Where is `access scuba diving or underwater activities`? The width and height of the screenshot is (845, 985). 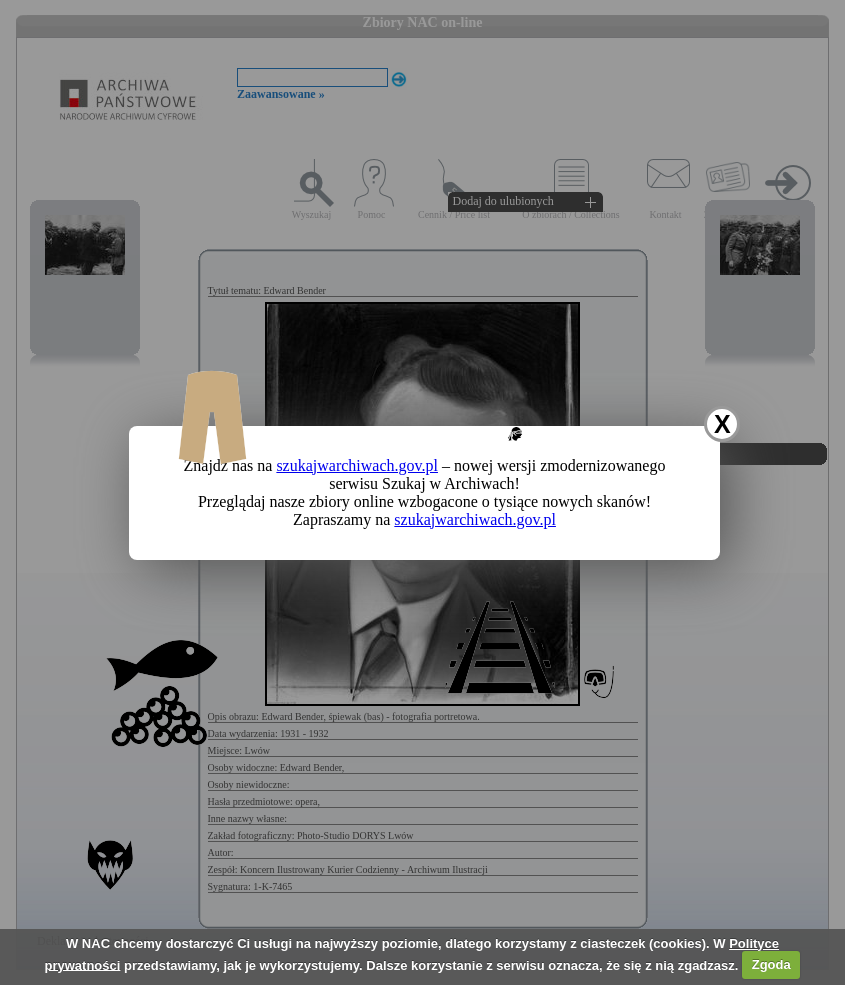
access scuba diving or underwater activities is located at coordinates (599, 682).